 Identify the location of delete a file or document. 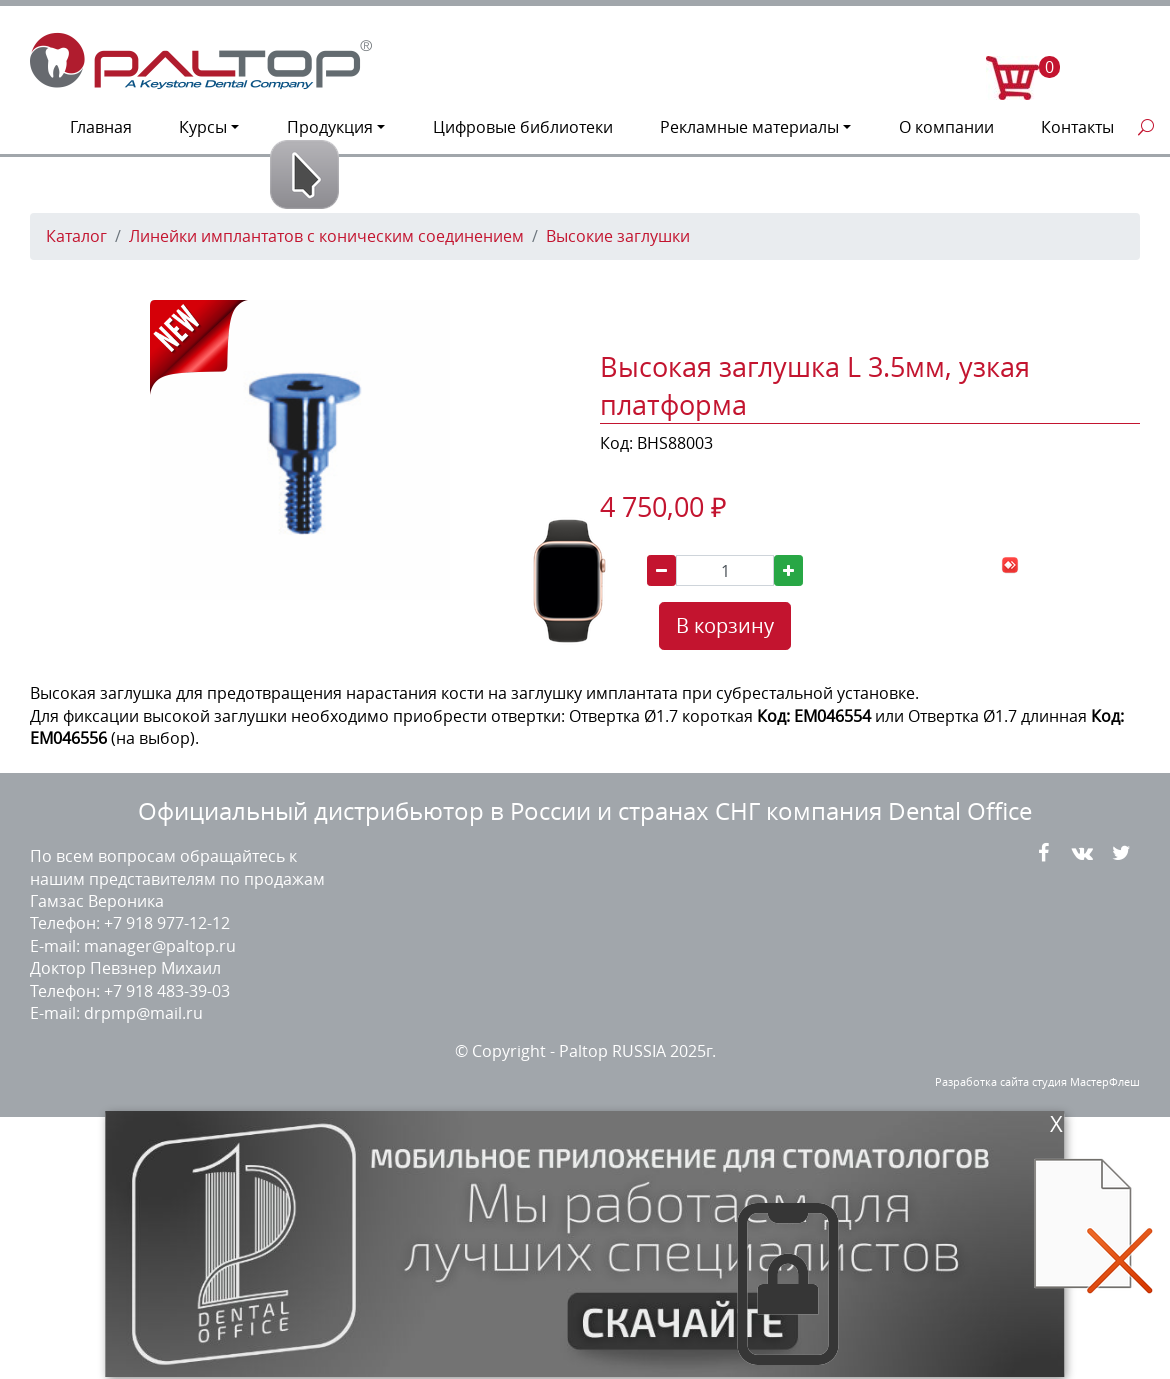
(1082, 1223).